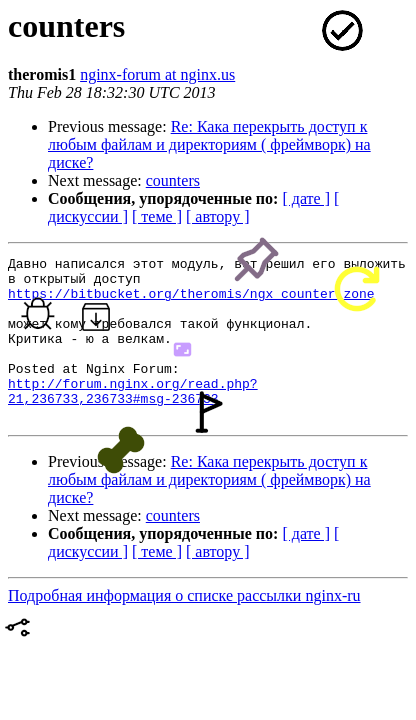 Image resolution: width=416 pixels, height=720 pixels. I want to click on pin item to keep it visible, so click(256, 260).